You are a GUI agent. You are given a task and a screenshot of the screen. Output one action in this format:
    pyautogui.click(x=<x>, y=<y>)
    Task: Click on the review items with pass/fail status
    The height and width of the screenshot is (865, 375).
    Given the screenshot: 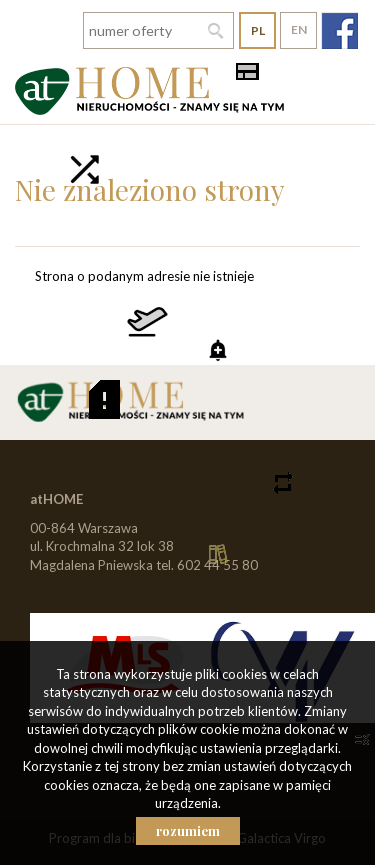 What is the action you would take?
    pyautogui.click(x=362, y=739)
    